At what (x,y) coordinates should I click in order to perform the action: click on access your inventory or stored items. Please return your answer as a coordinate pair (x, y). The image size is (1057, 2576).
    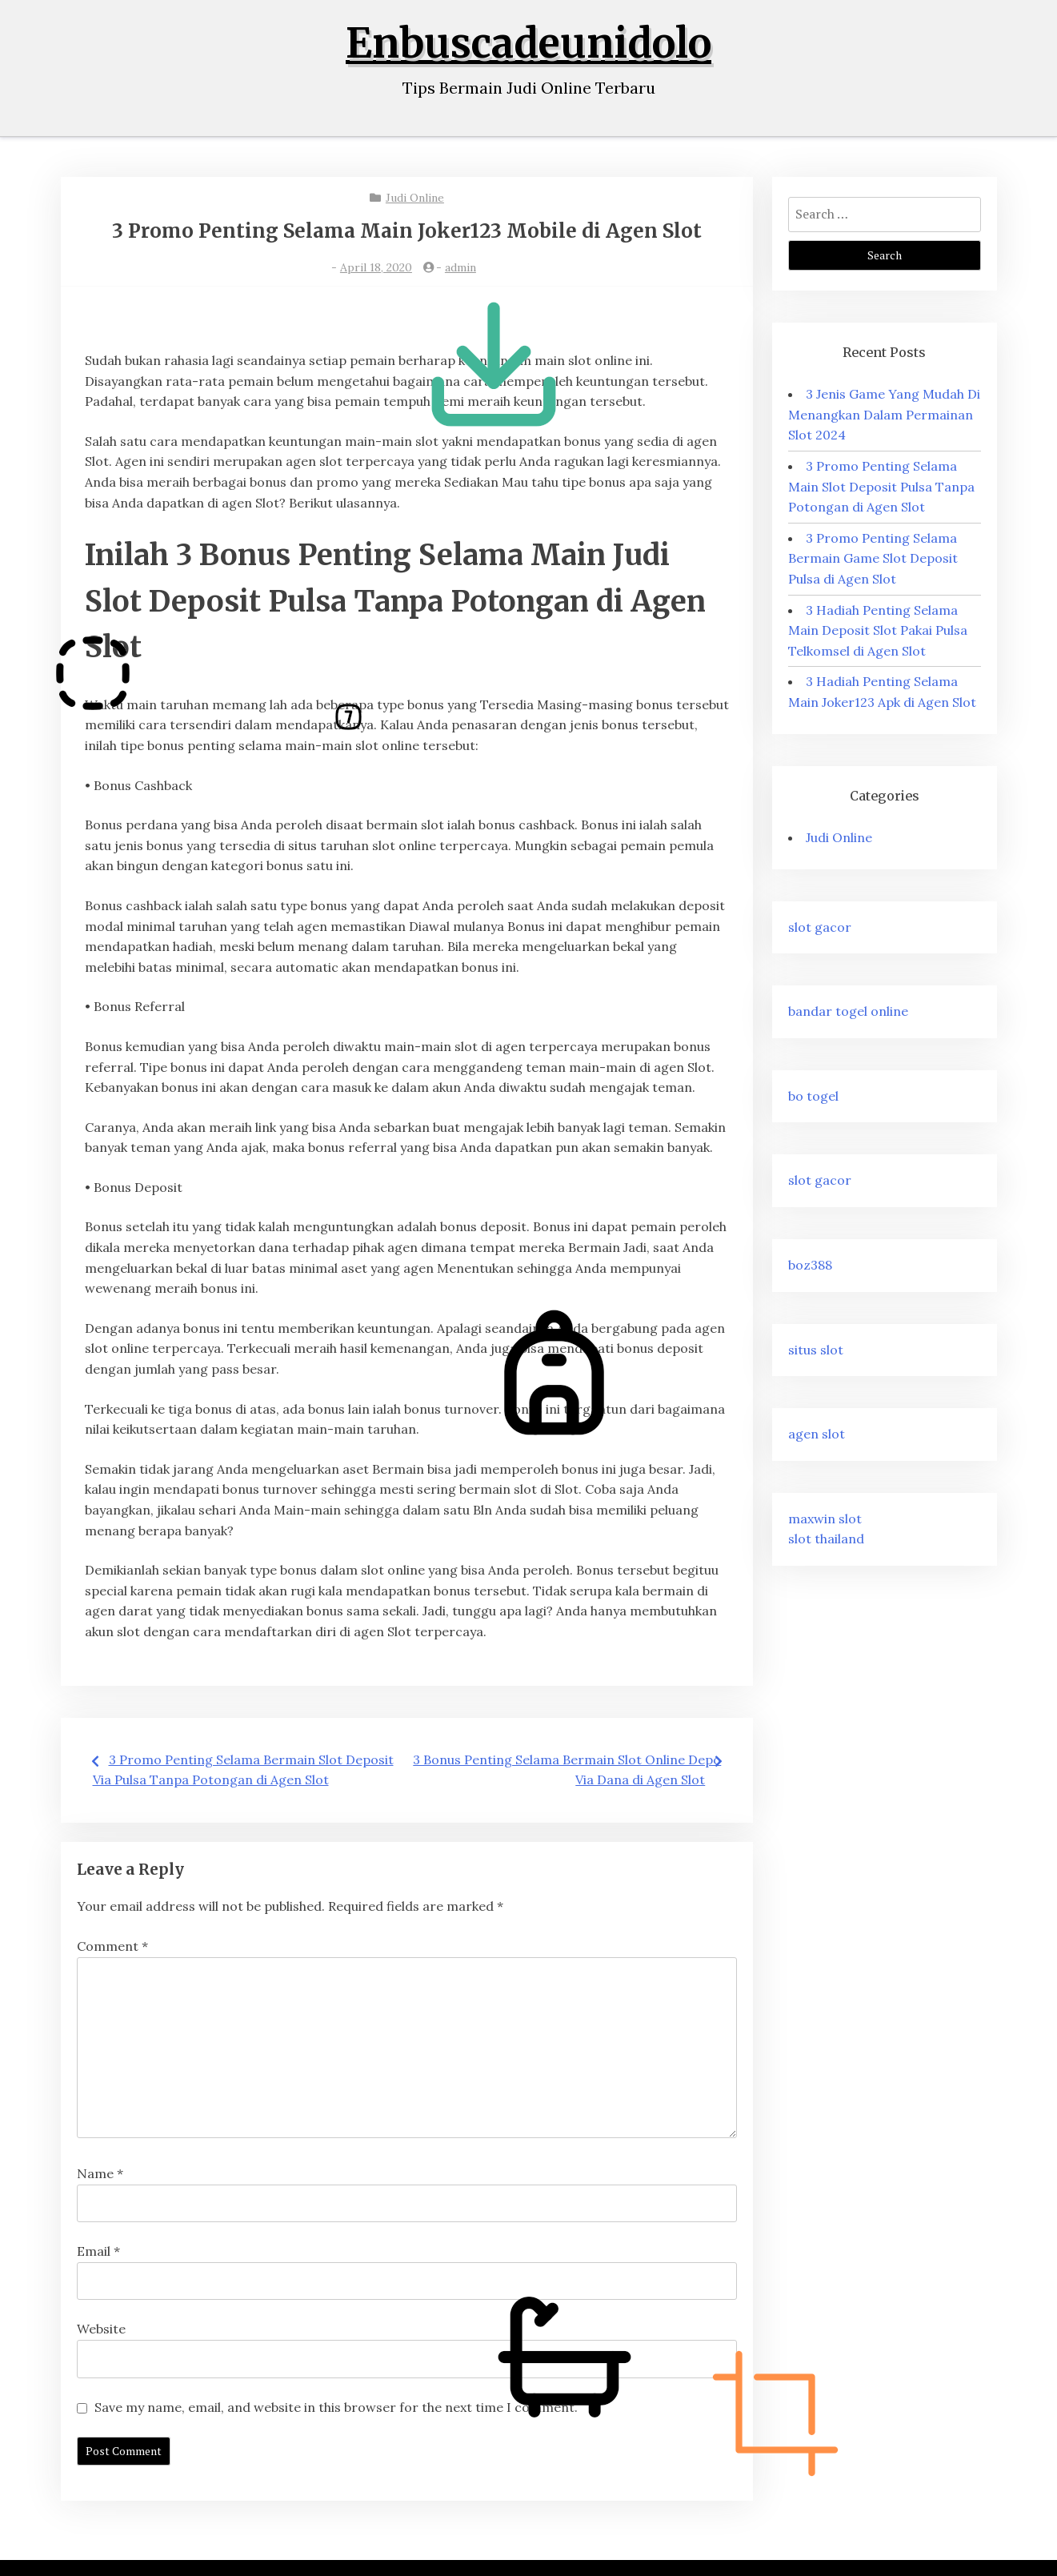
    Looking at the image, I should click on (554, 1372).